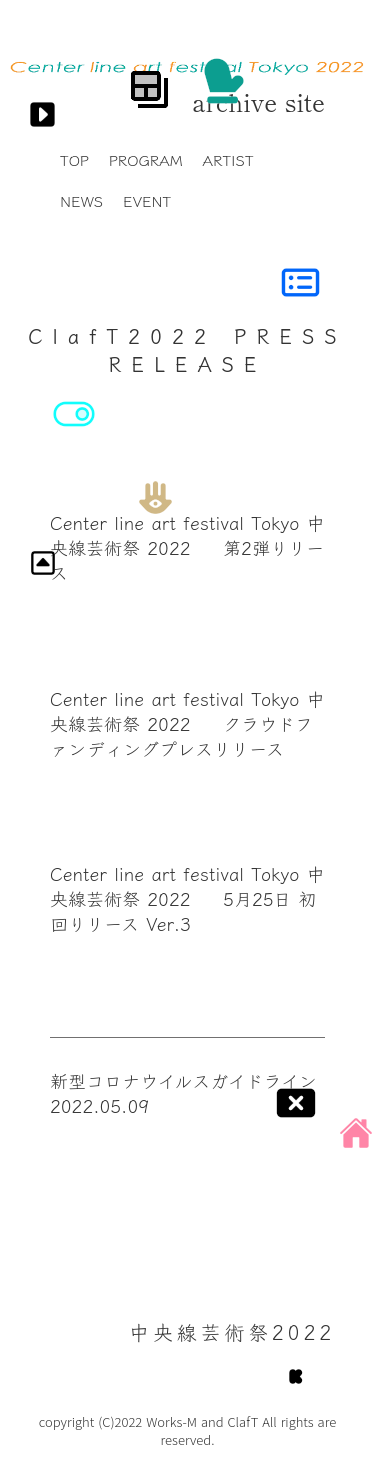  I want to click on indicates cold weather or winter conditions, so click(224, 81).